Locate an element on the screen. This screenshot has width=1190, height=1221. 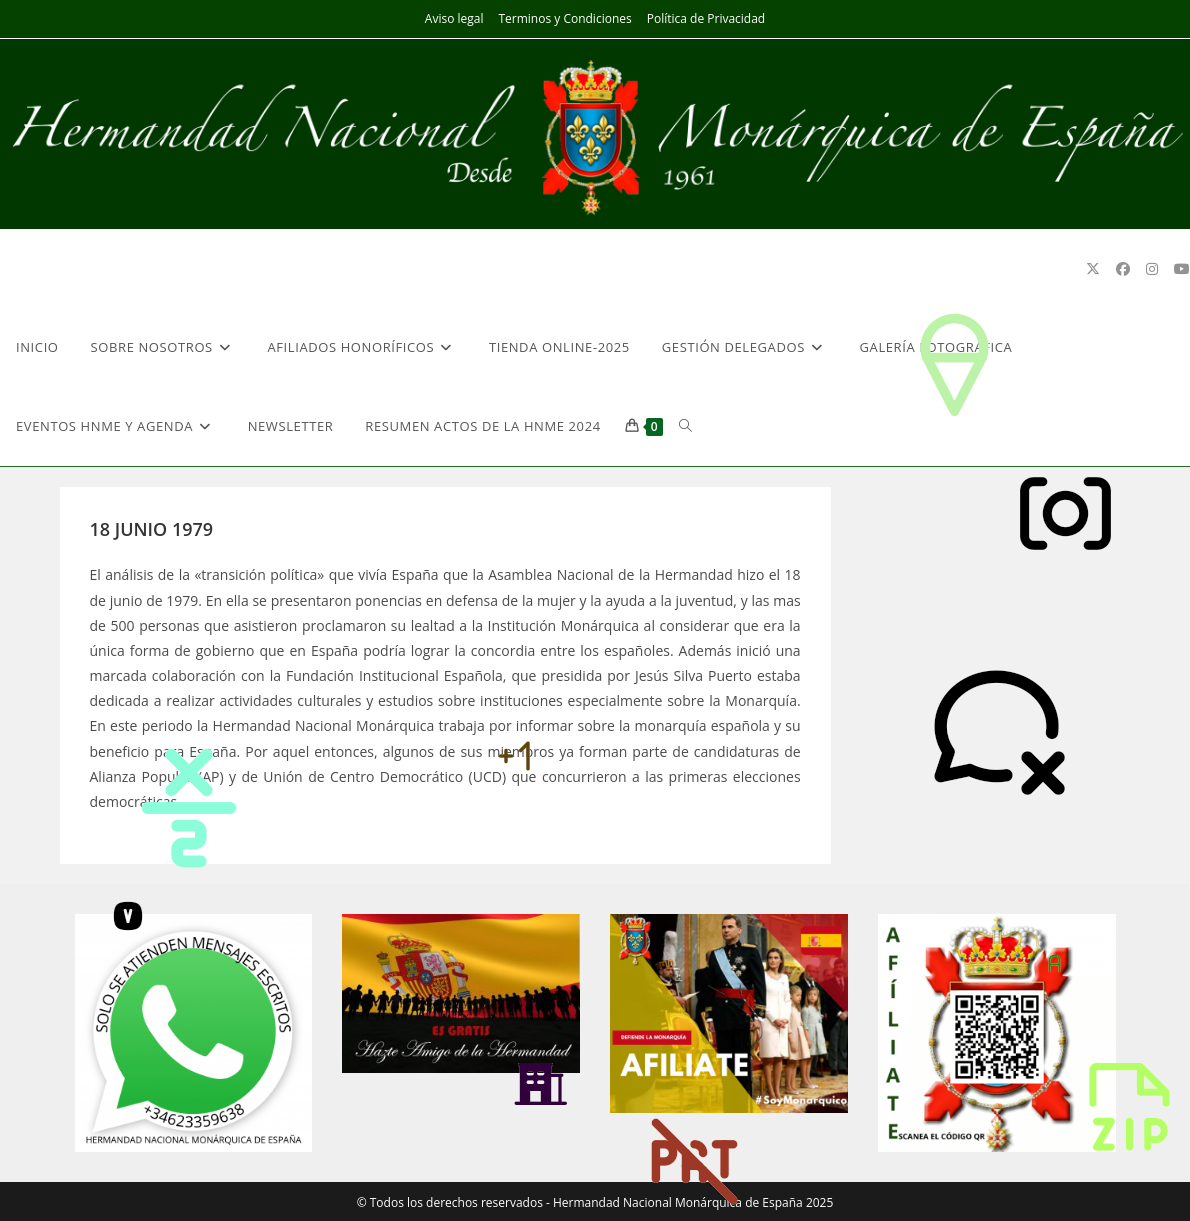
increase exposure by one stop is located at coordinates (517, 756).